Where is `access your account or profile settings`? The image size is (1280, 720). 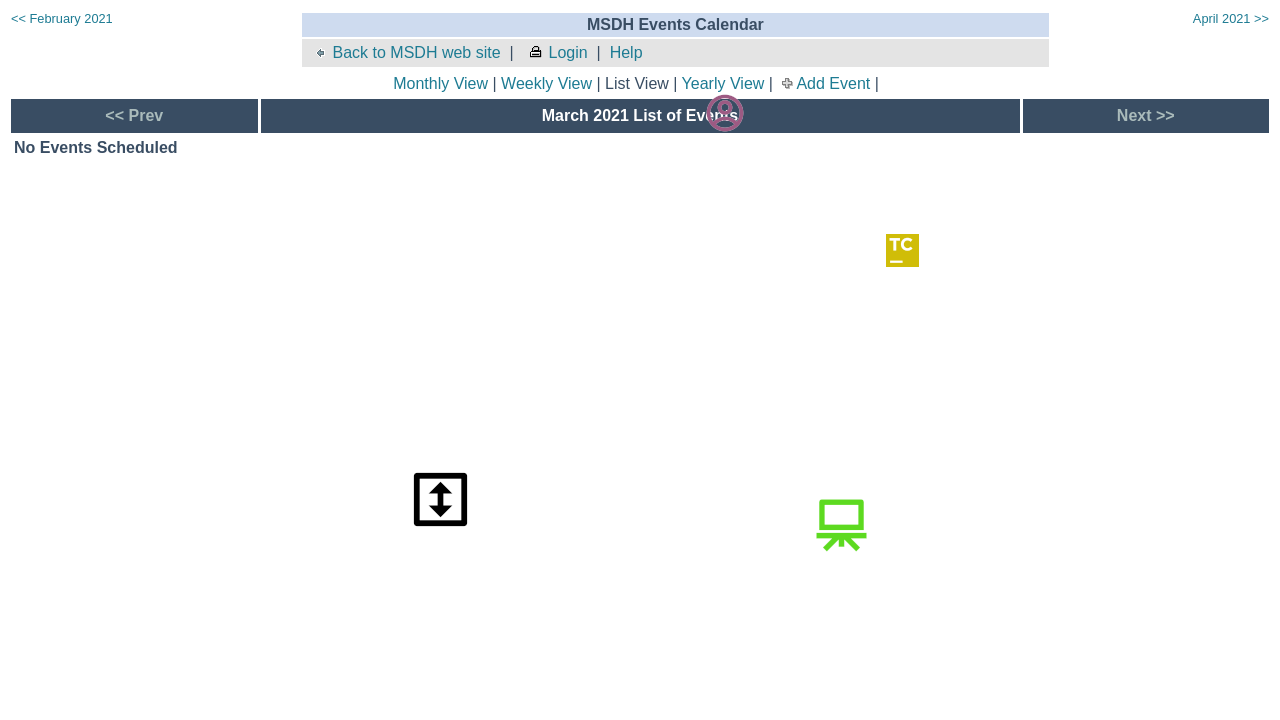
access your account or profile settings is located at coordinates (725, 113).